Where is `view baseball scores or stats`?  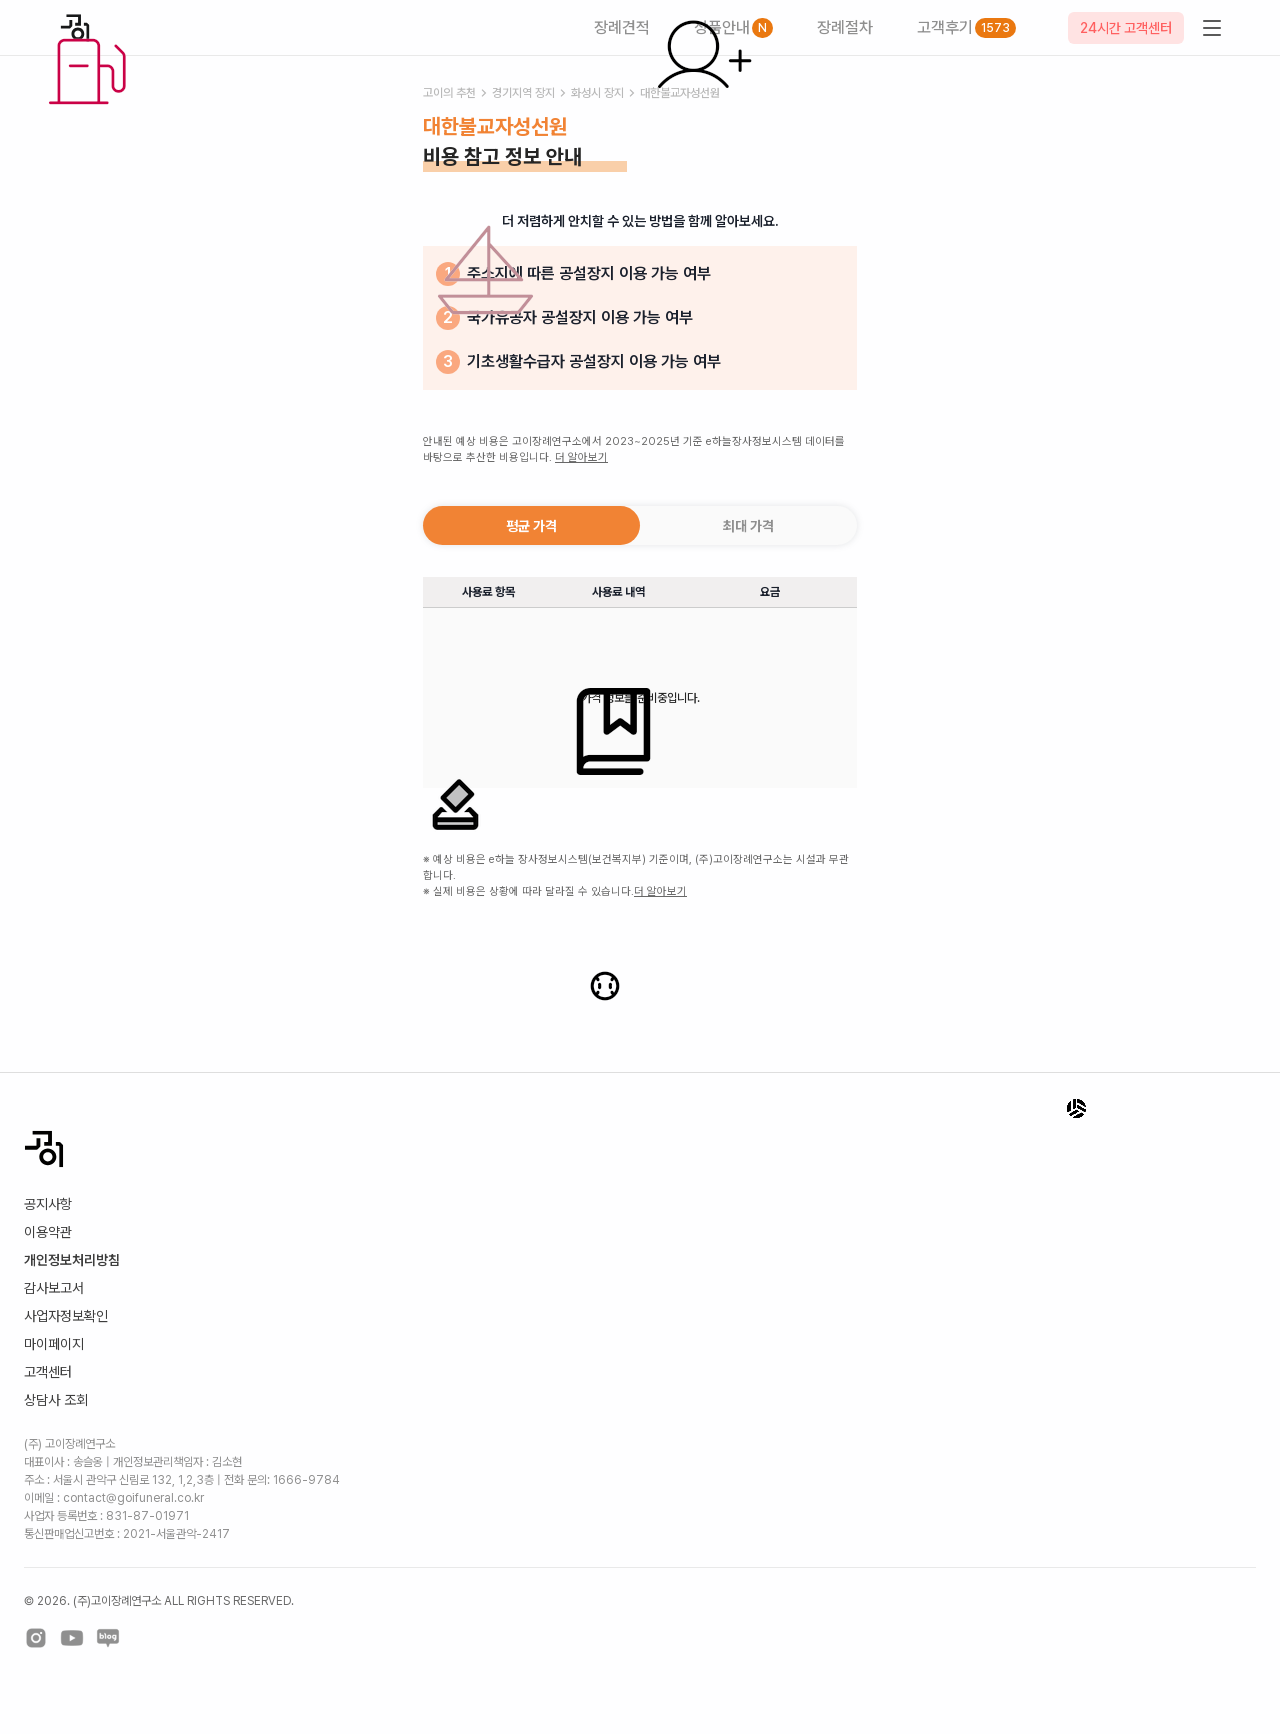
view baseball scores or stats is located at coordinates (605, 986).